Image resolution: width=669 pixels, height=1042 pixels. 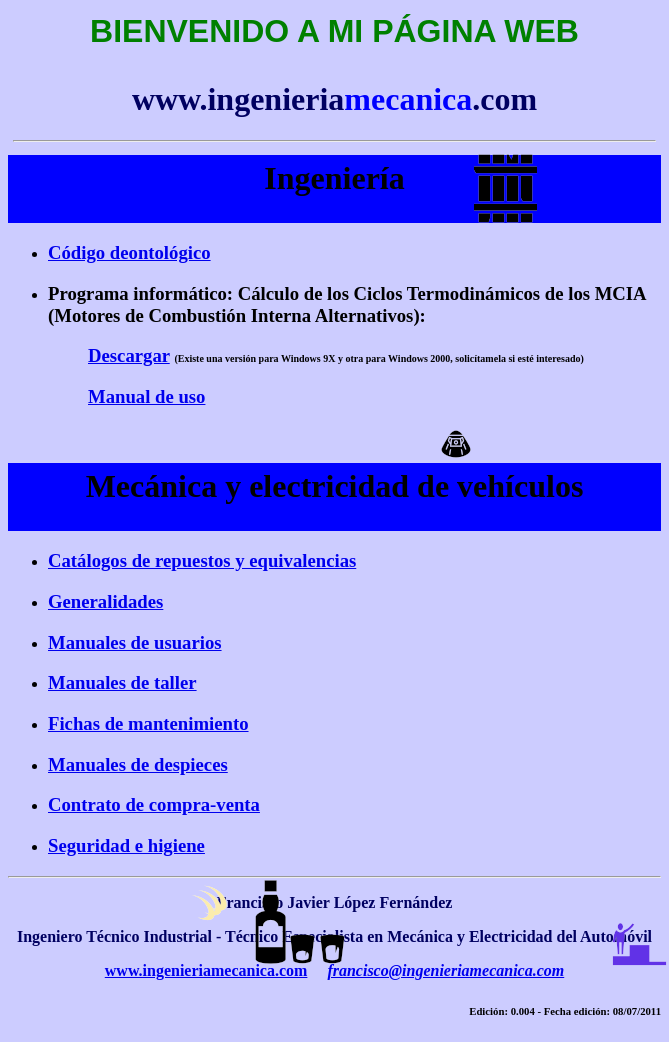 I want to click on view space mission or spacecraft content, so click(x=456, y=444).